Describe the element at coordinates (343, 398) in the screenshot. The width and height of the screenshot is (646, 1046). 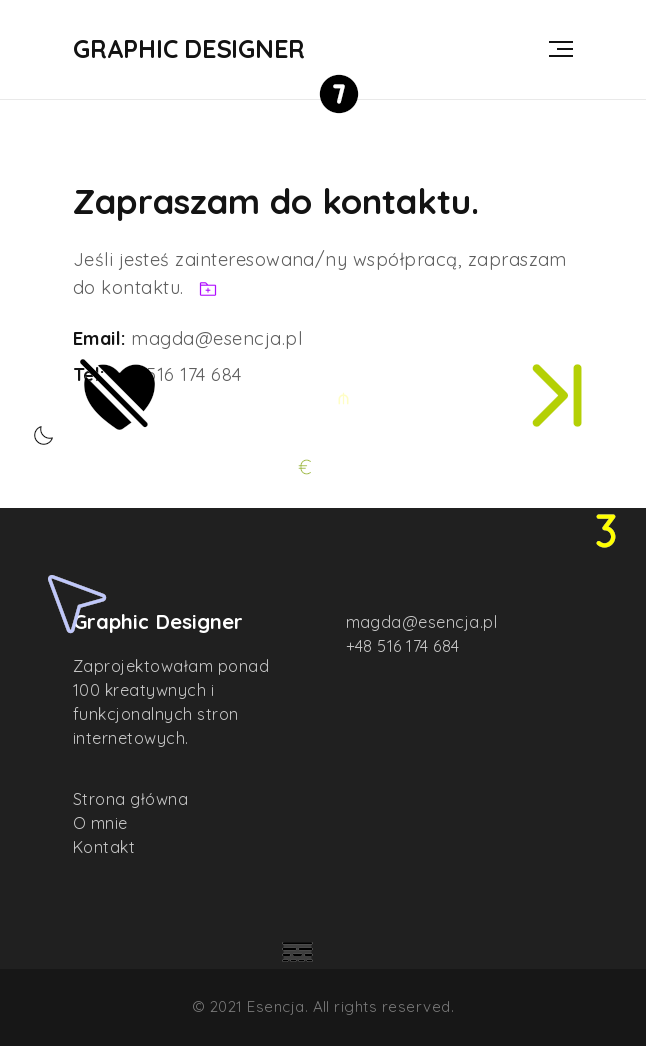
I see `indicates azerbaijani manat currency` at that location.